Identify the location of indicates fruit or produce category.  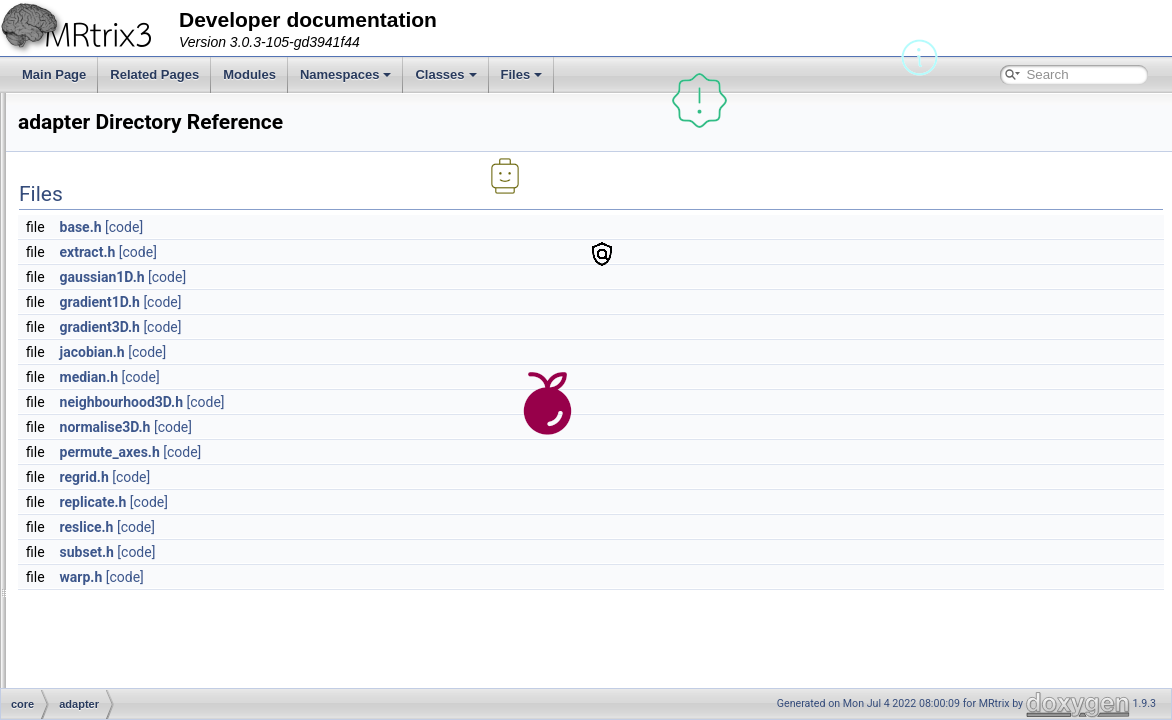
(547, 404).